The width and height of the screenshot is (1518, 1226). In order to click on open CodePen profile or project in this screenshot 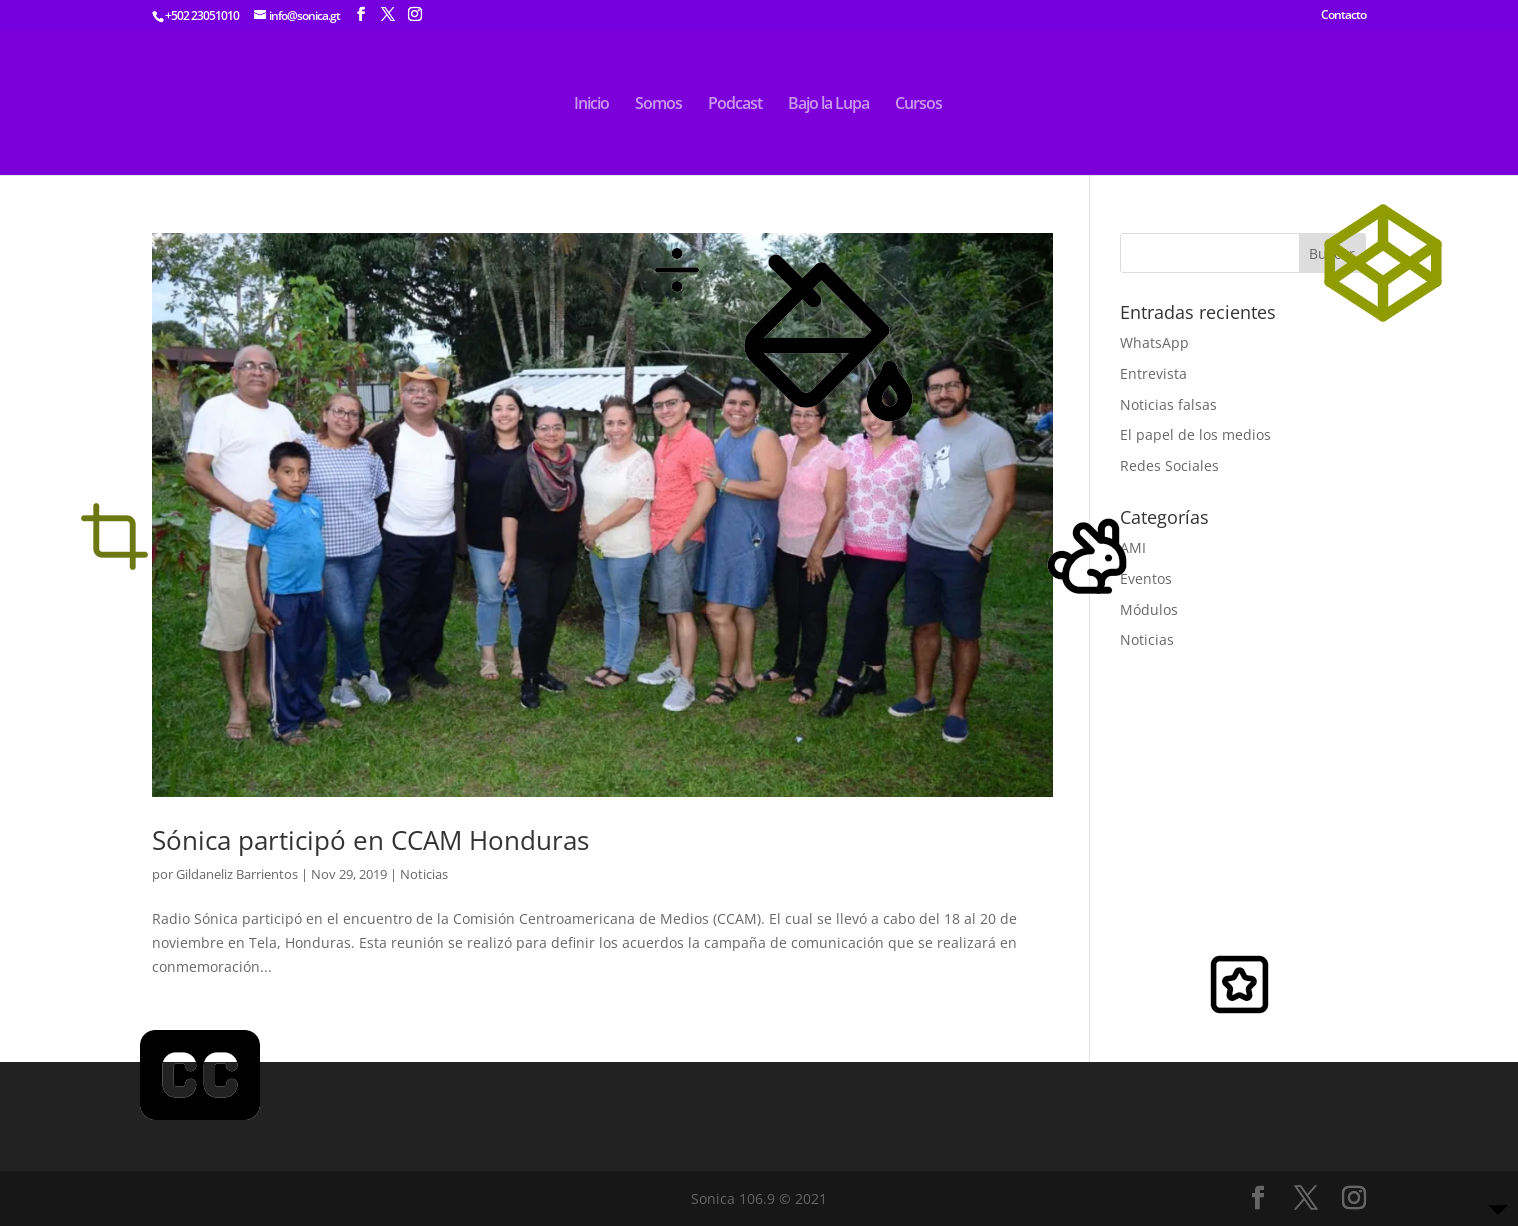, I will do `click(1383, 263)`.